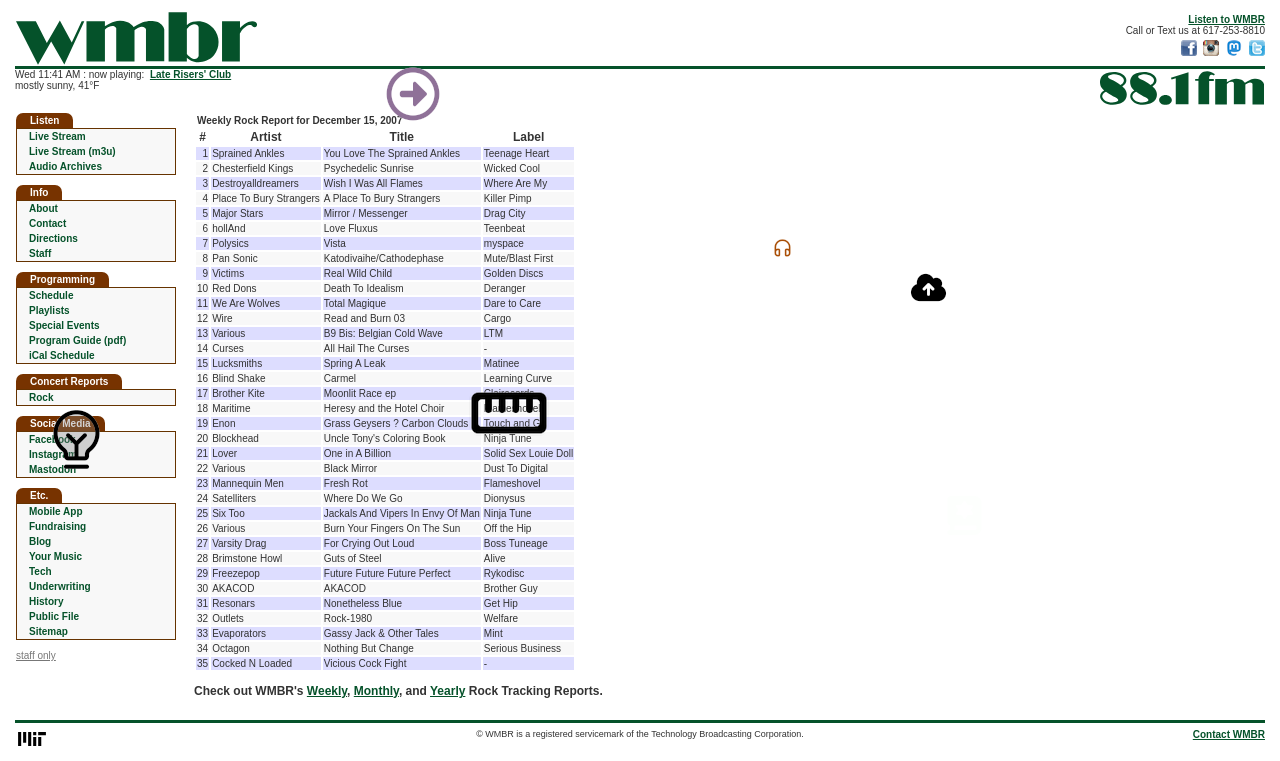 The width and height of the screenshot is (1280, 761). Describe the element at coordinates (413, 94) in the screenshot. I see `go to next item or step` at that location.